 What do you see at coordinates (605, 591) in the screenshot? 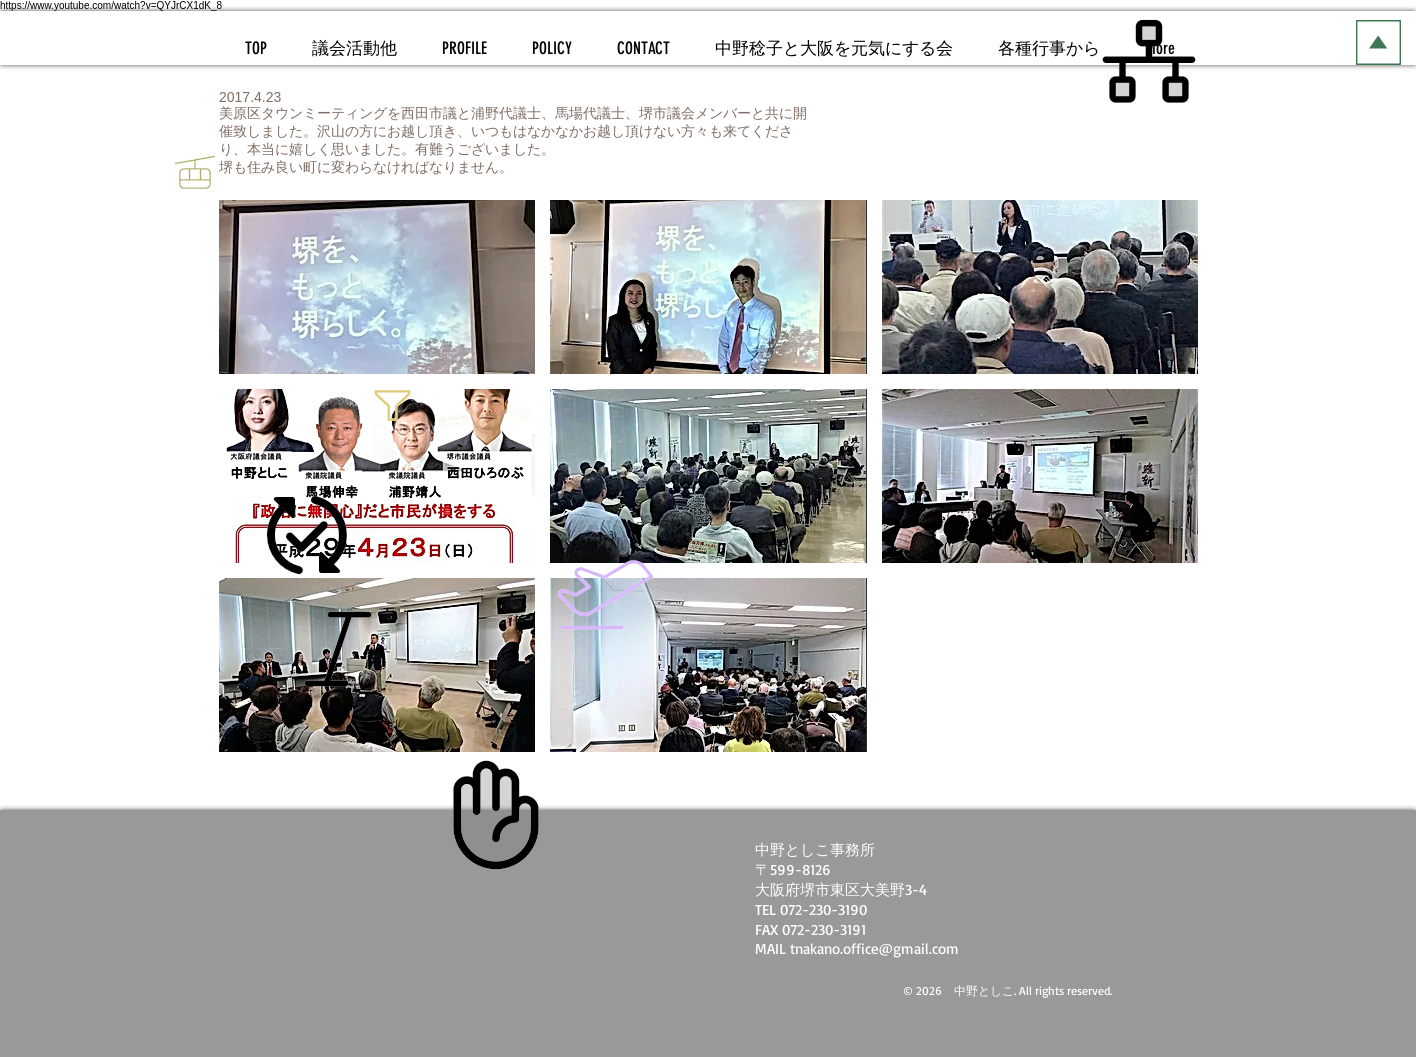
I see `indicates flight departure status` at bounding box center [605, 591].